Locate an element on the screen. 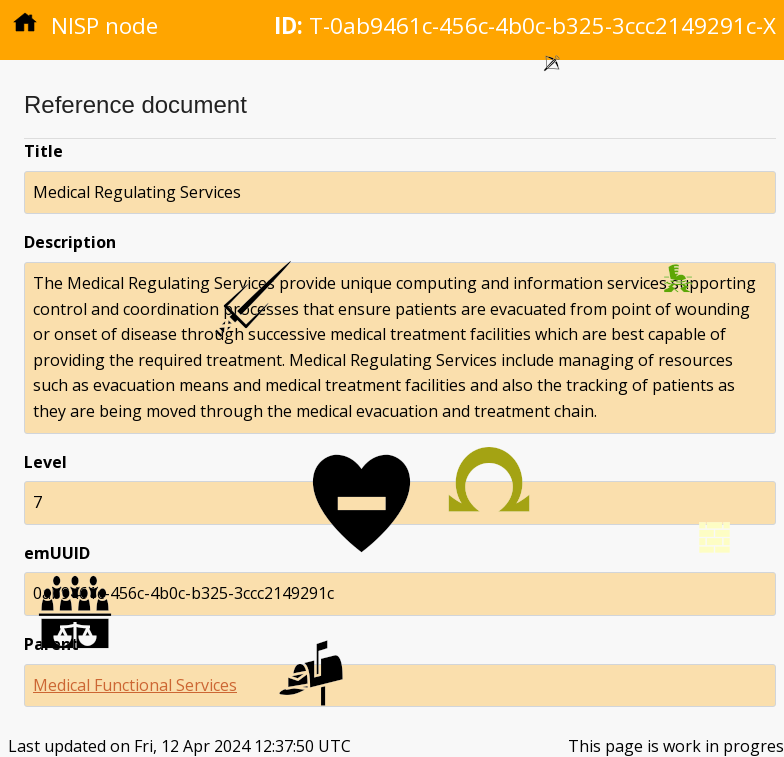 The height and width of the screenshot is (757, 784). activate ground slam ability is located at coordinates (678, 278).